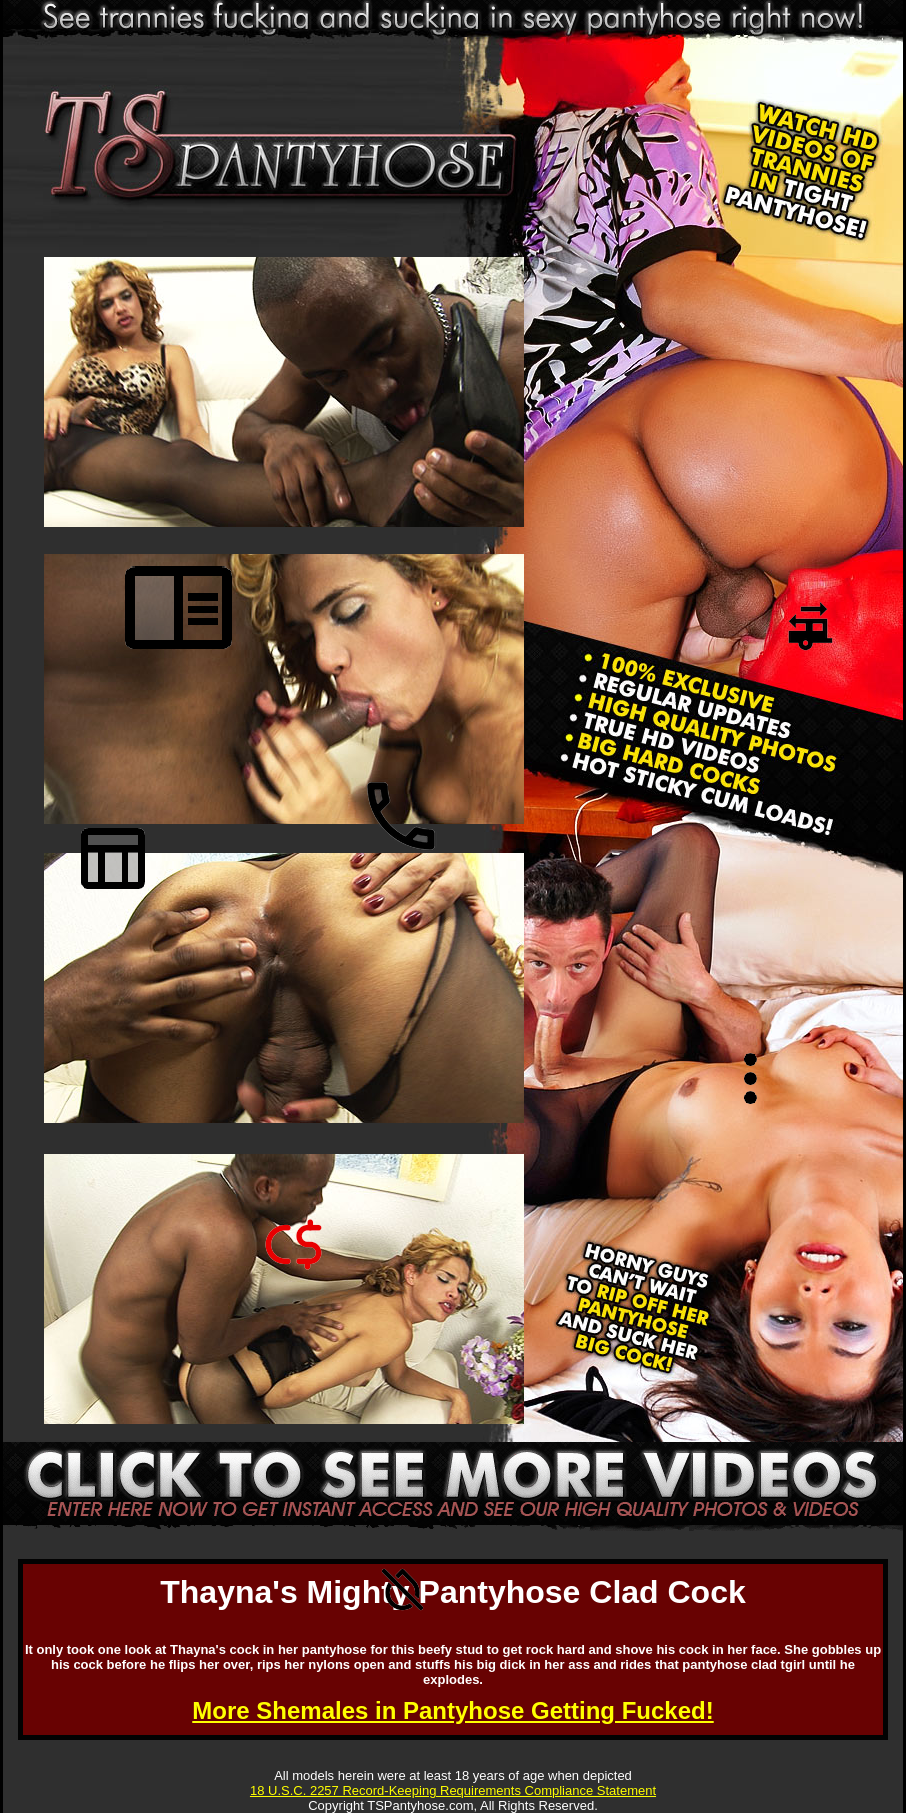 This screenshot has width=906, height=1813. I want to click on view data in table format, so click(111, 858).